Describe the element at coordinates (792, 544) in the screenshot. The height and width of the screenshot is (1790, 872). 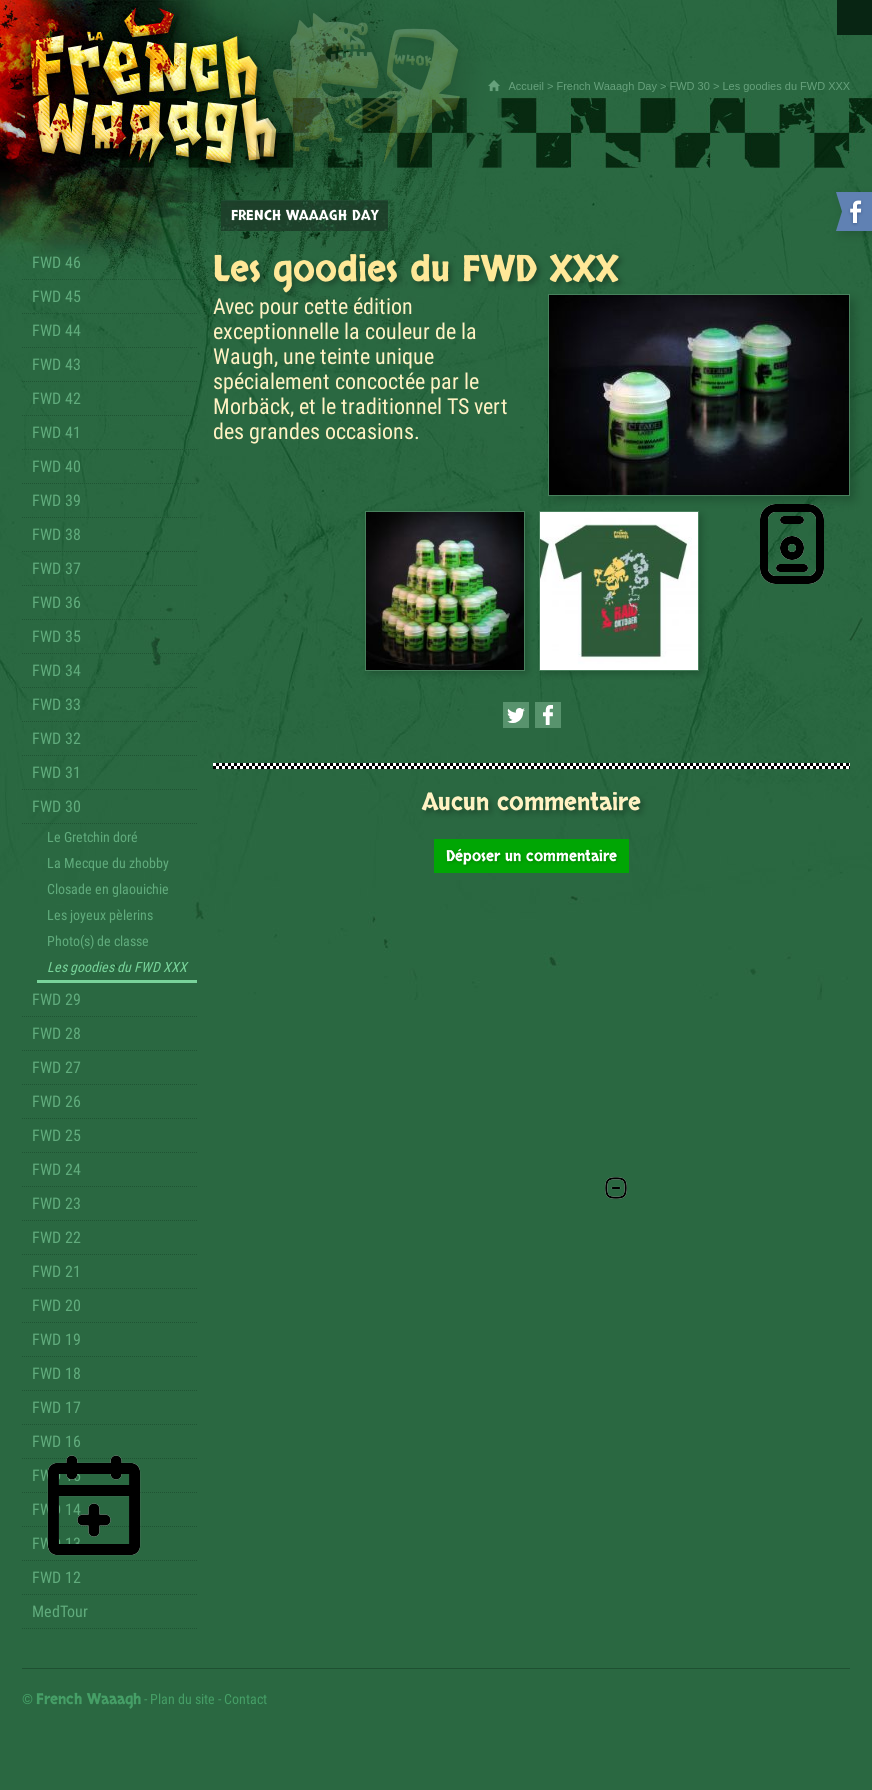
I see `view your ID or profile badge` at that location.